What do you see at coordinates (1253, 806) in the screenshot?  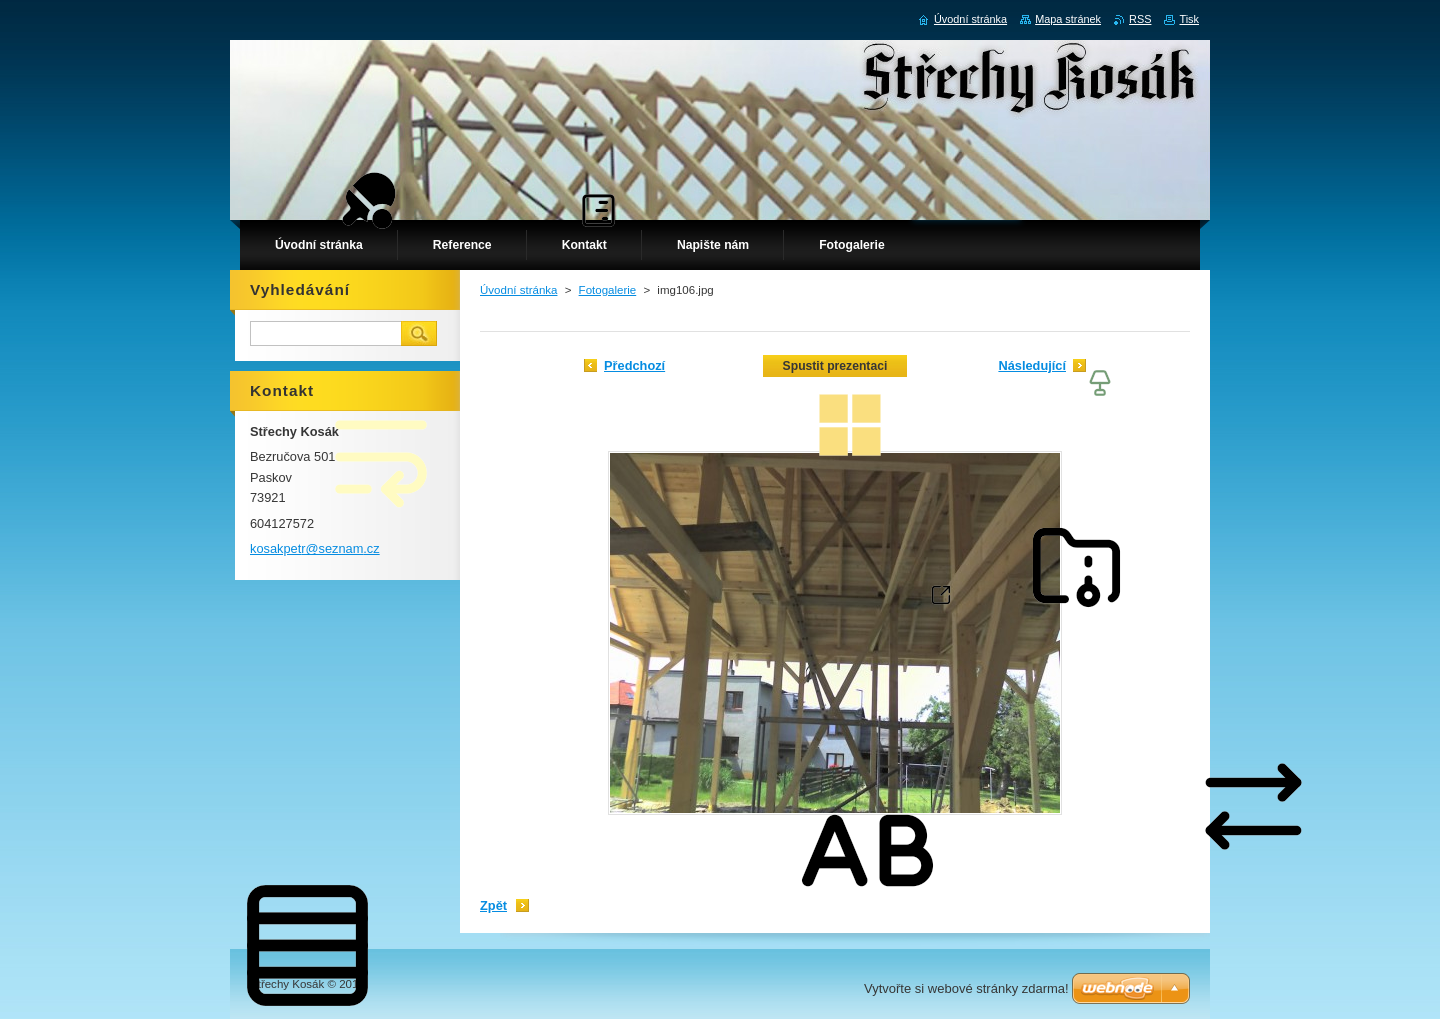 I see `swap or exchange items` at bounding box center [1253, 806].